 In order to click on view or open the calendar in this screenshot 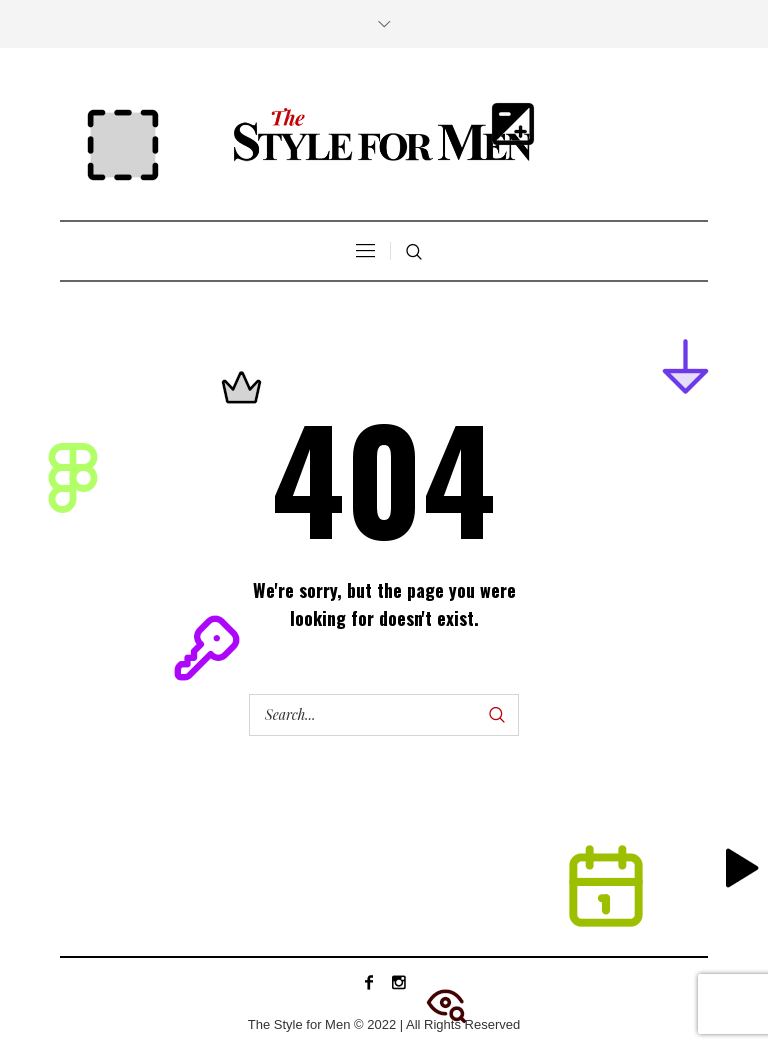, I will do `click(606, 886)`.